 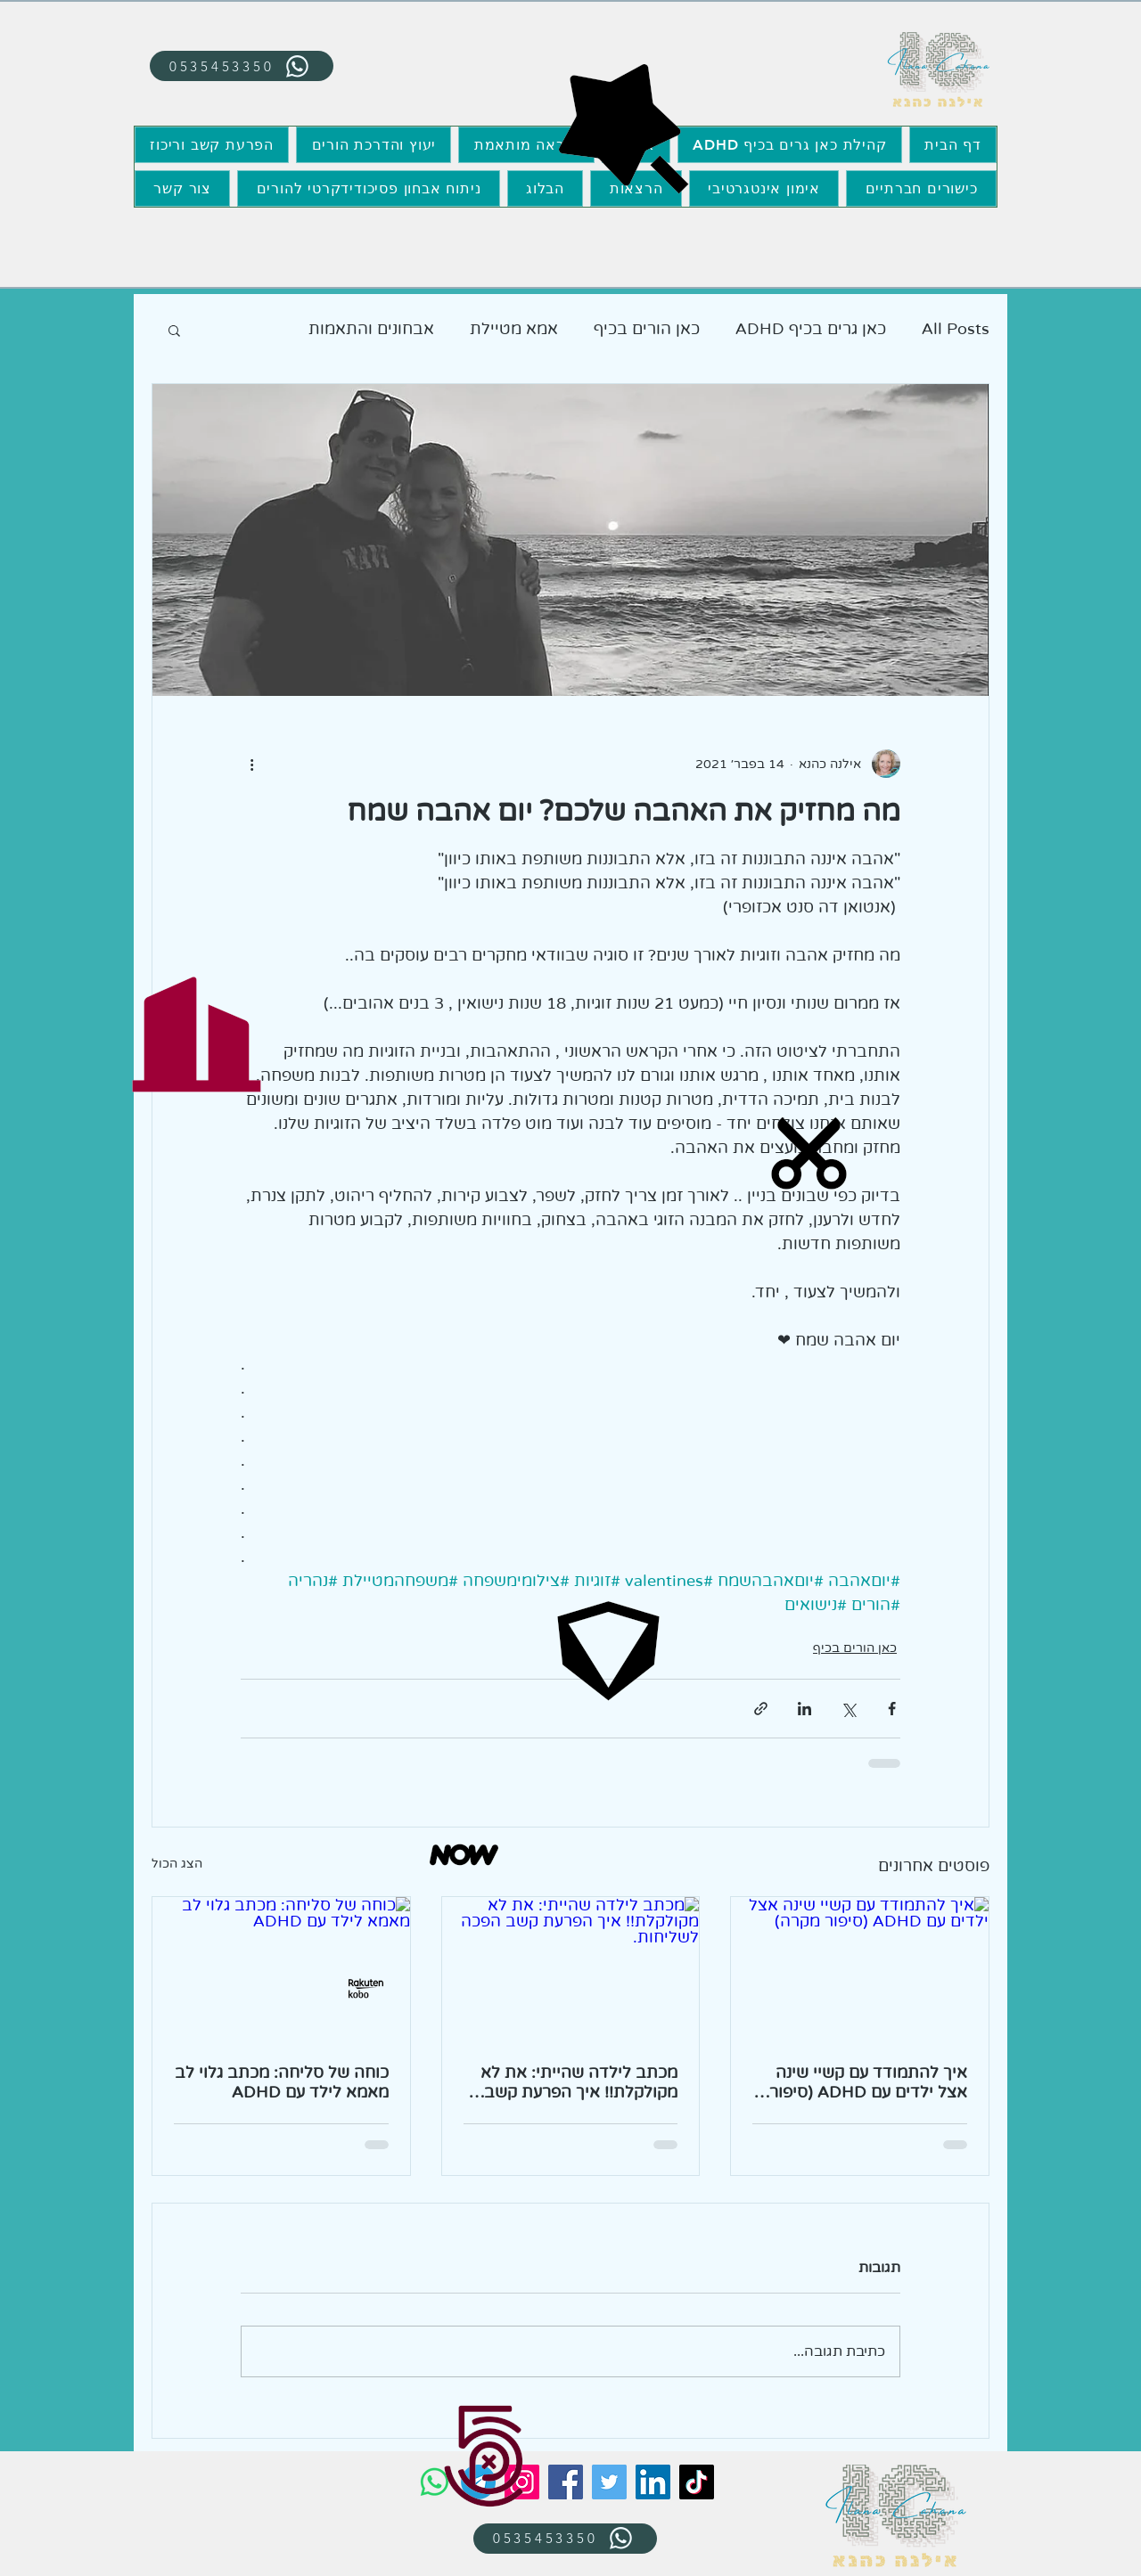 I want to click on openbase logo, so click(x=608, y=1647).